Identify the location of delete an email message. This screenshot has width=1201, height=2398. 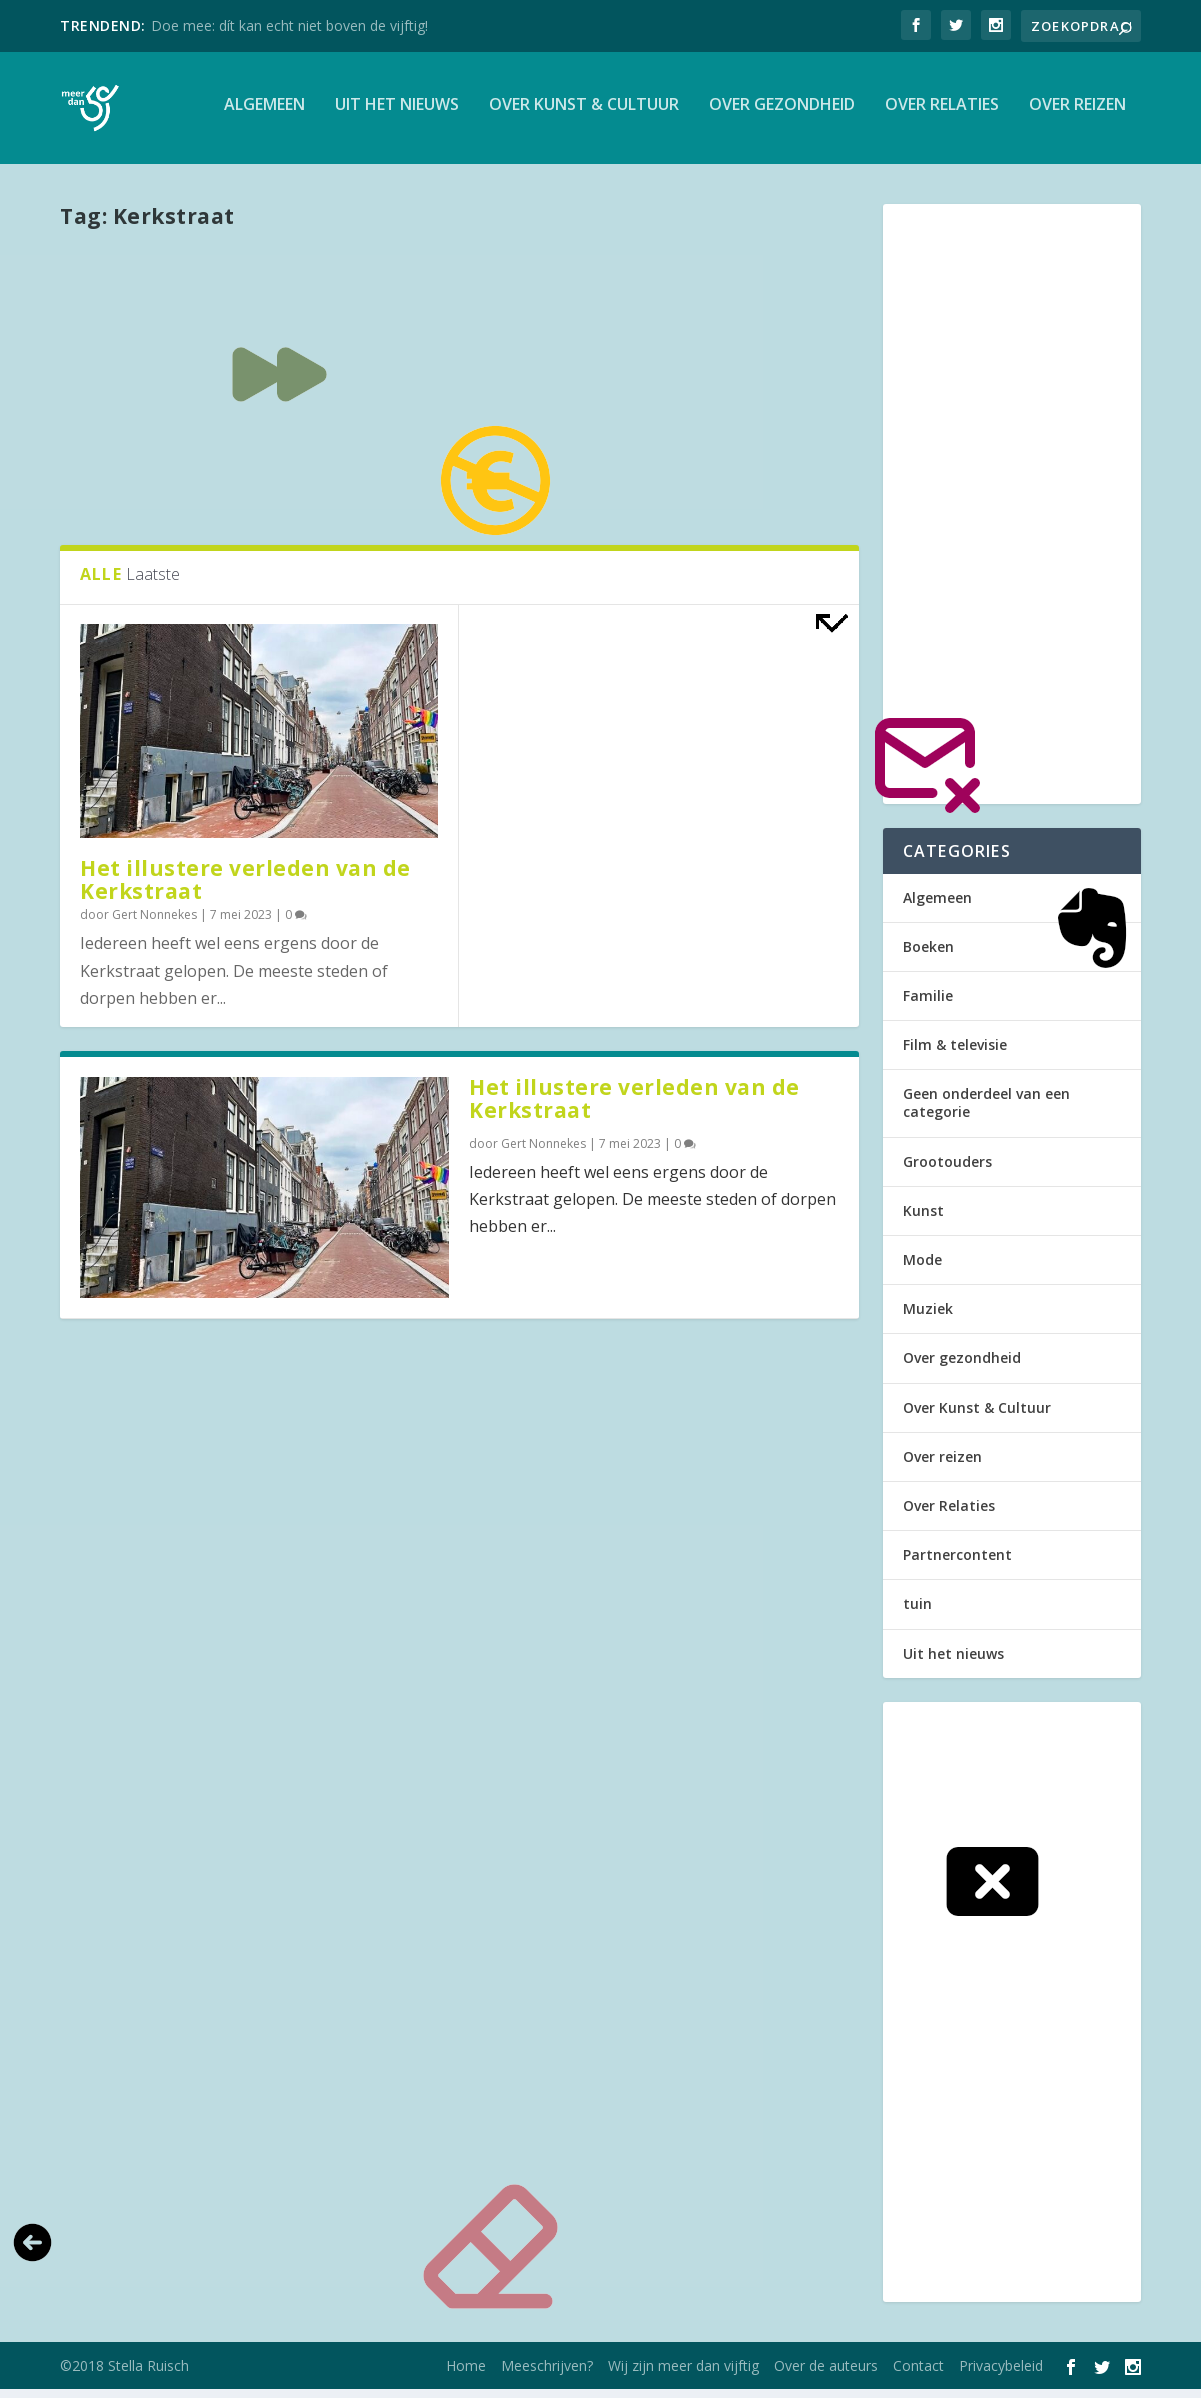
(925, 758).